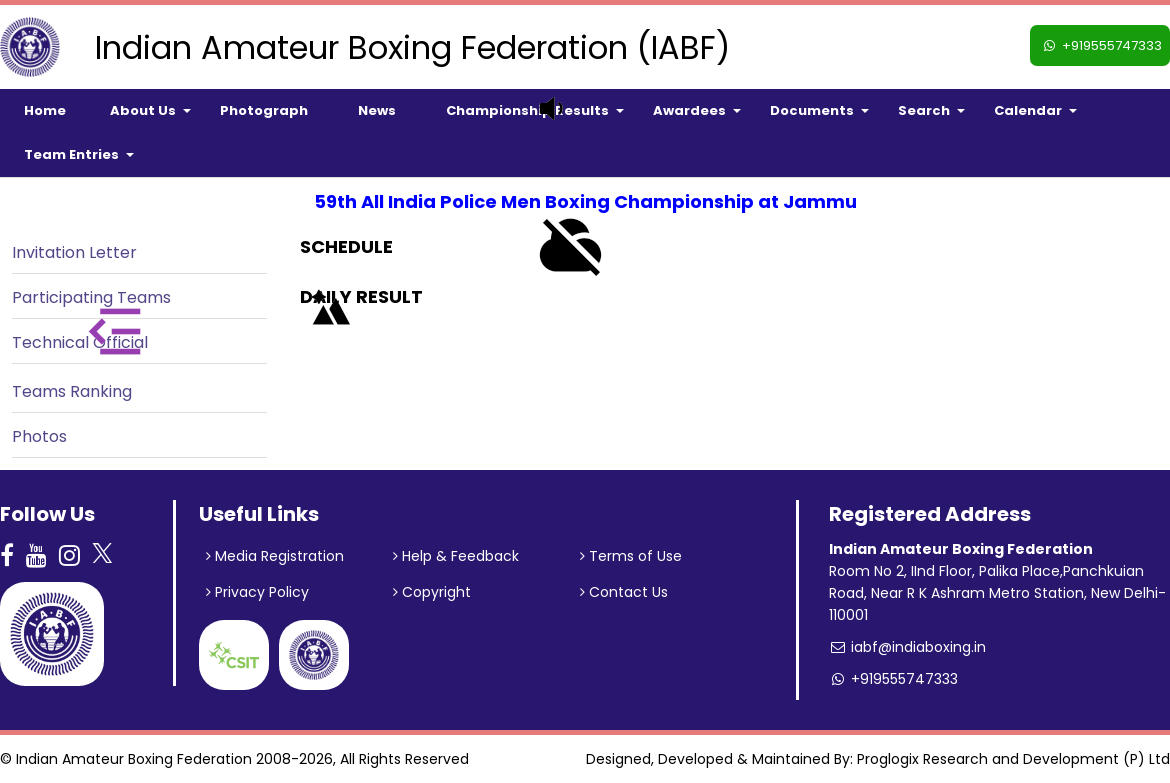  What do you see at coordinates (570, 246) in the screenshot?
I see `cloud sync is disabled or unavailable` at bounding box center [570, 246].